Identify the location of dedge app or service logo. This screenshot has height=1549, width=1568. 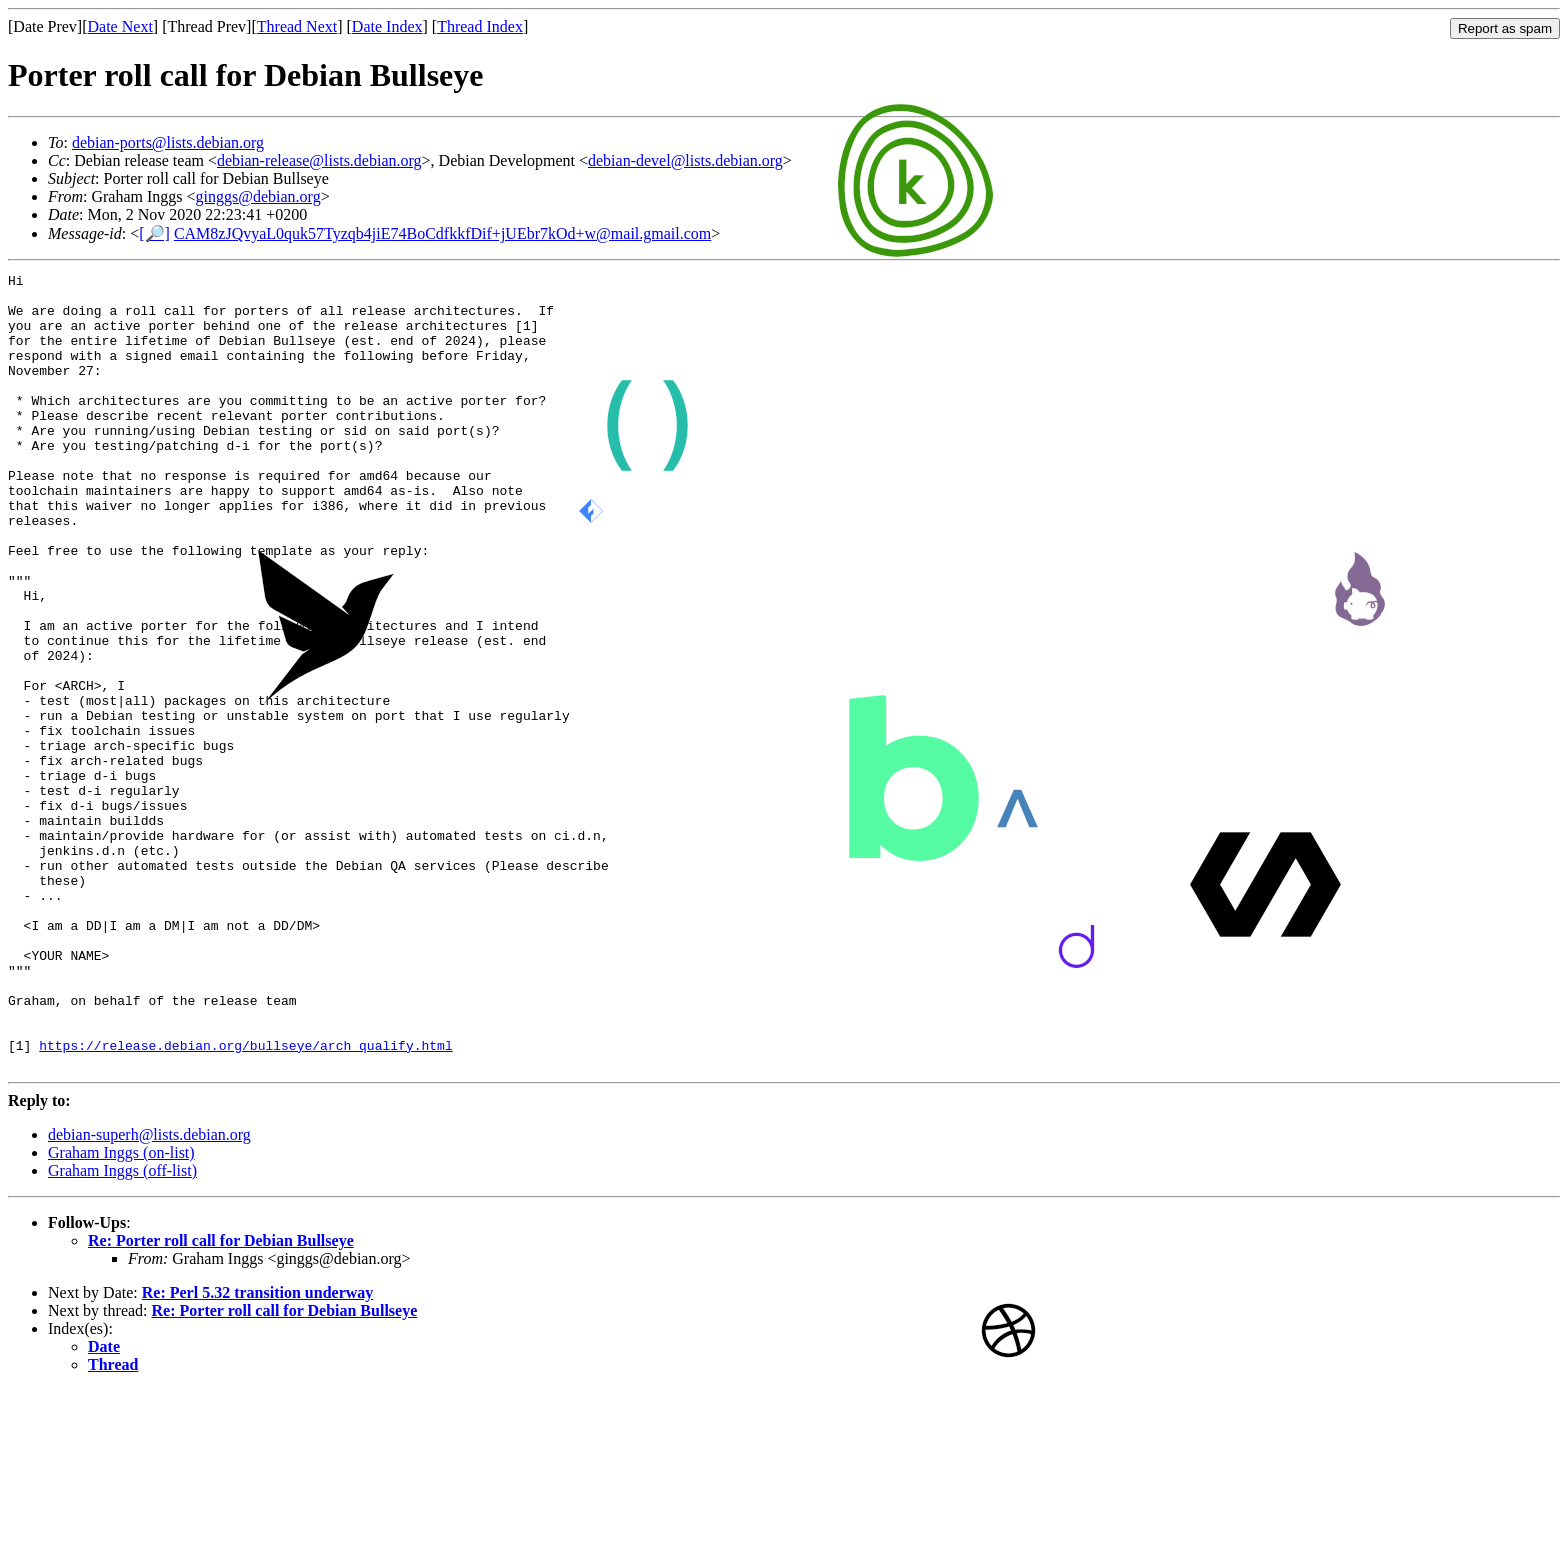
(1076, 946).